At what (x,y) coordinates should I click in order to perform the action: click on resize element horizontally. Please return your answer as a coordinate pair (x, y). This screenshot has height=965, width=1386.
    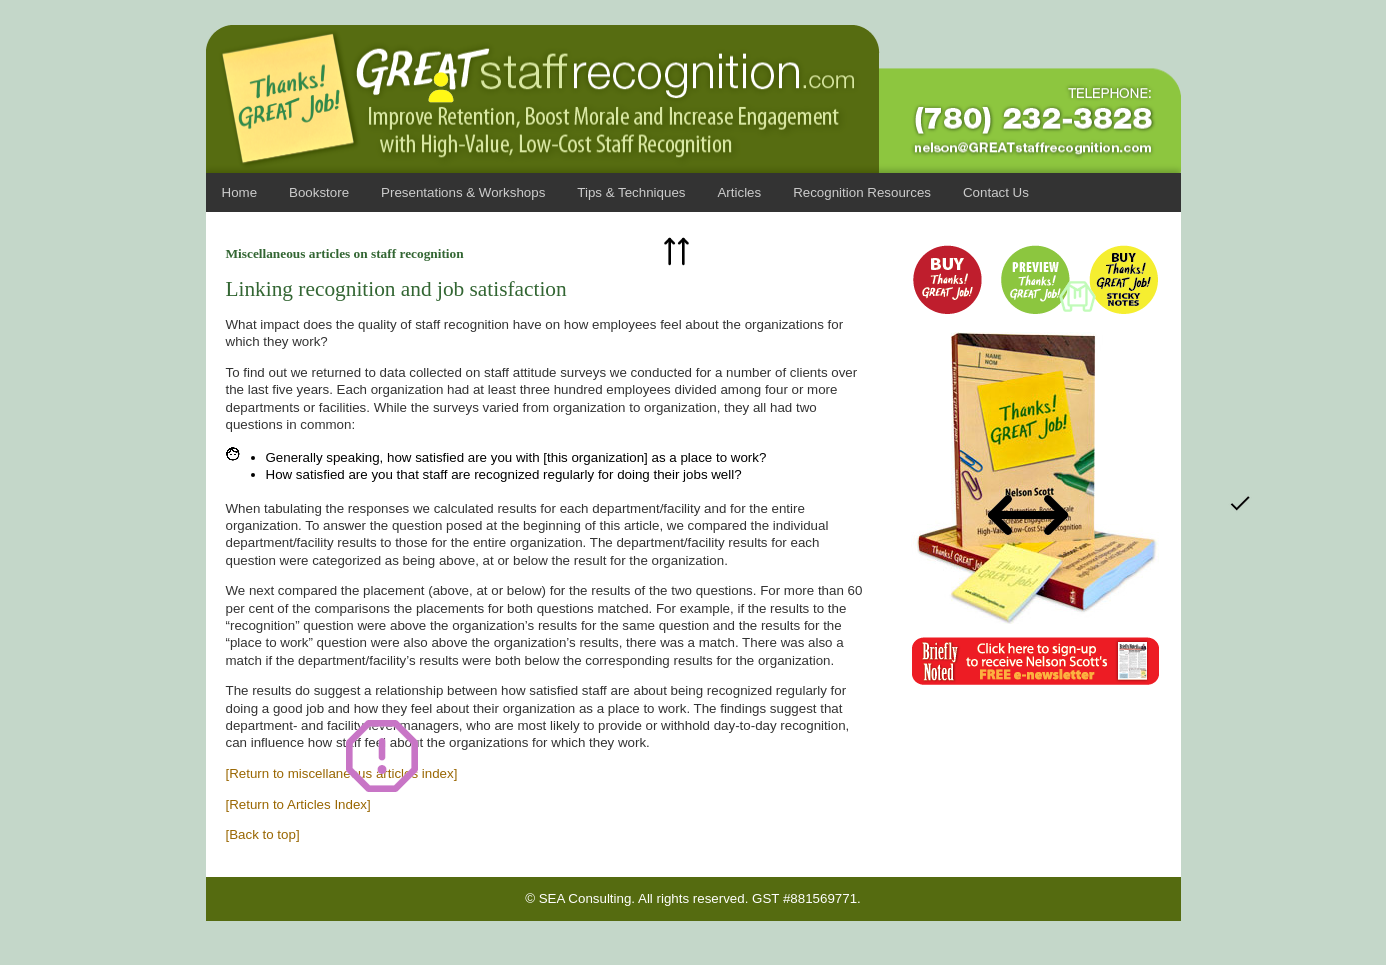
    Looking at the image, I should click on (1028, 515).